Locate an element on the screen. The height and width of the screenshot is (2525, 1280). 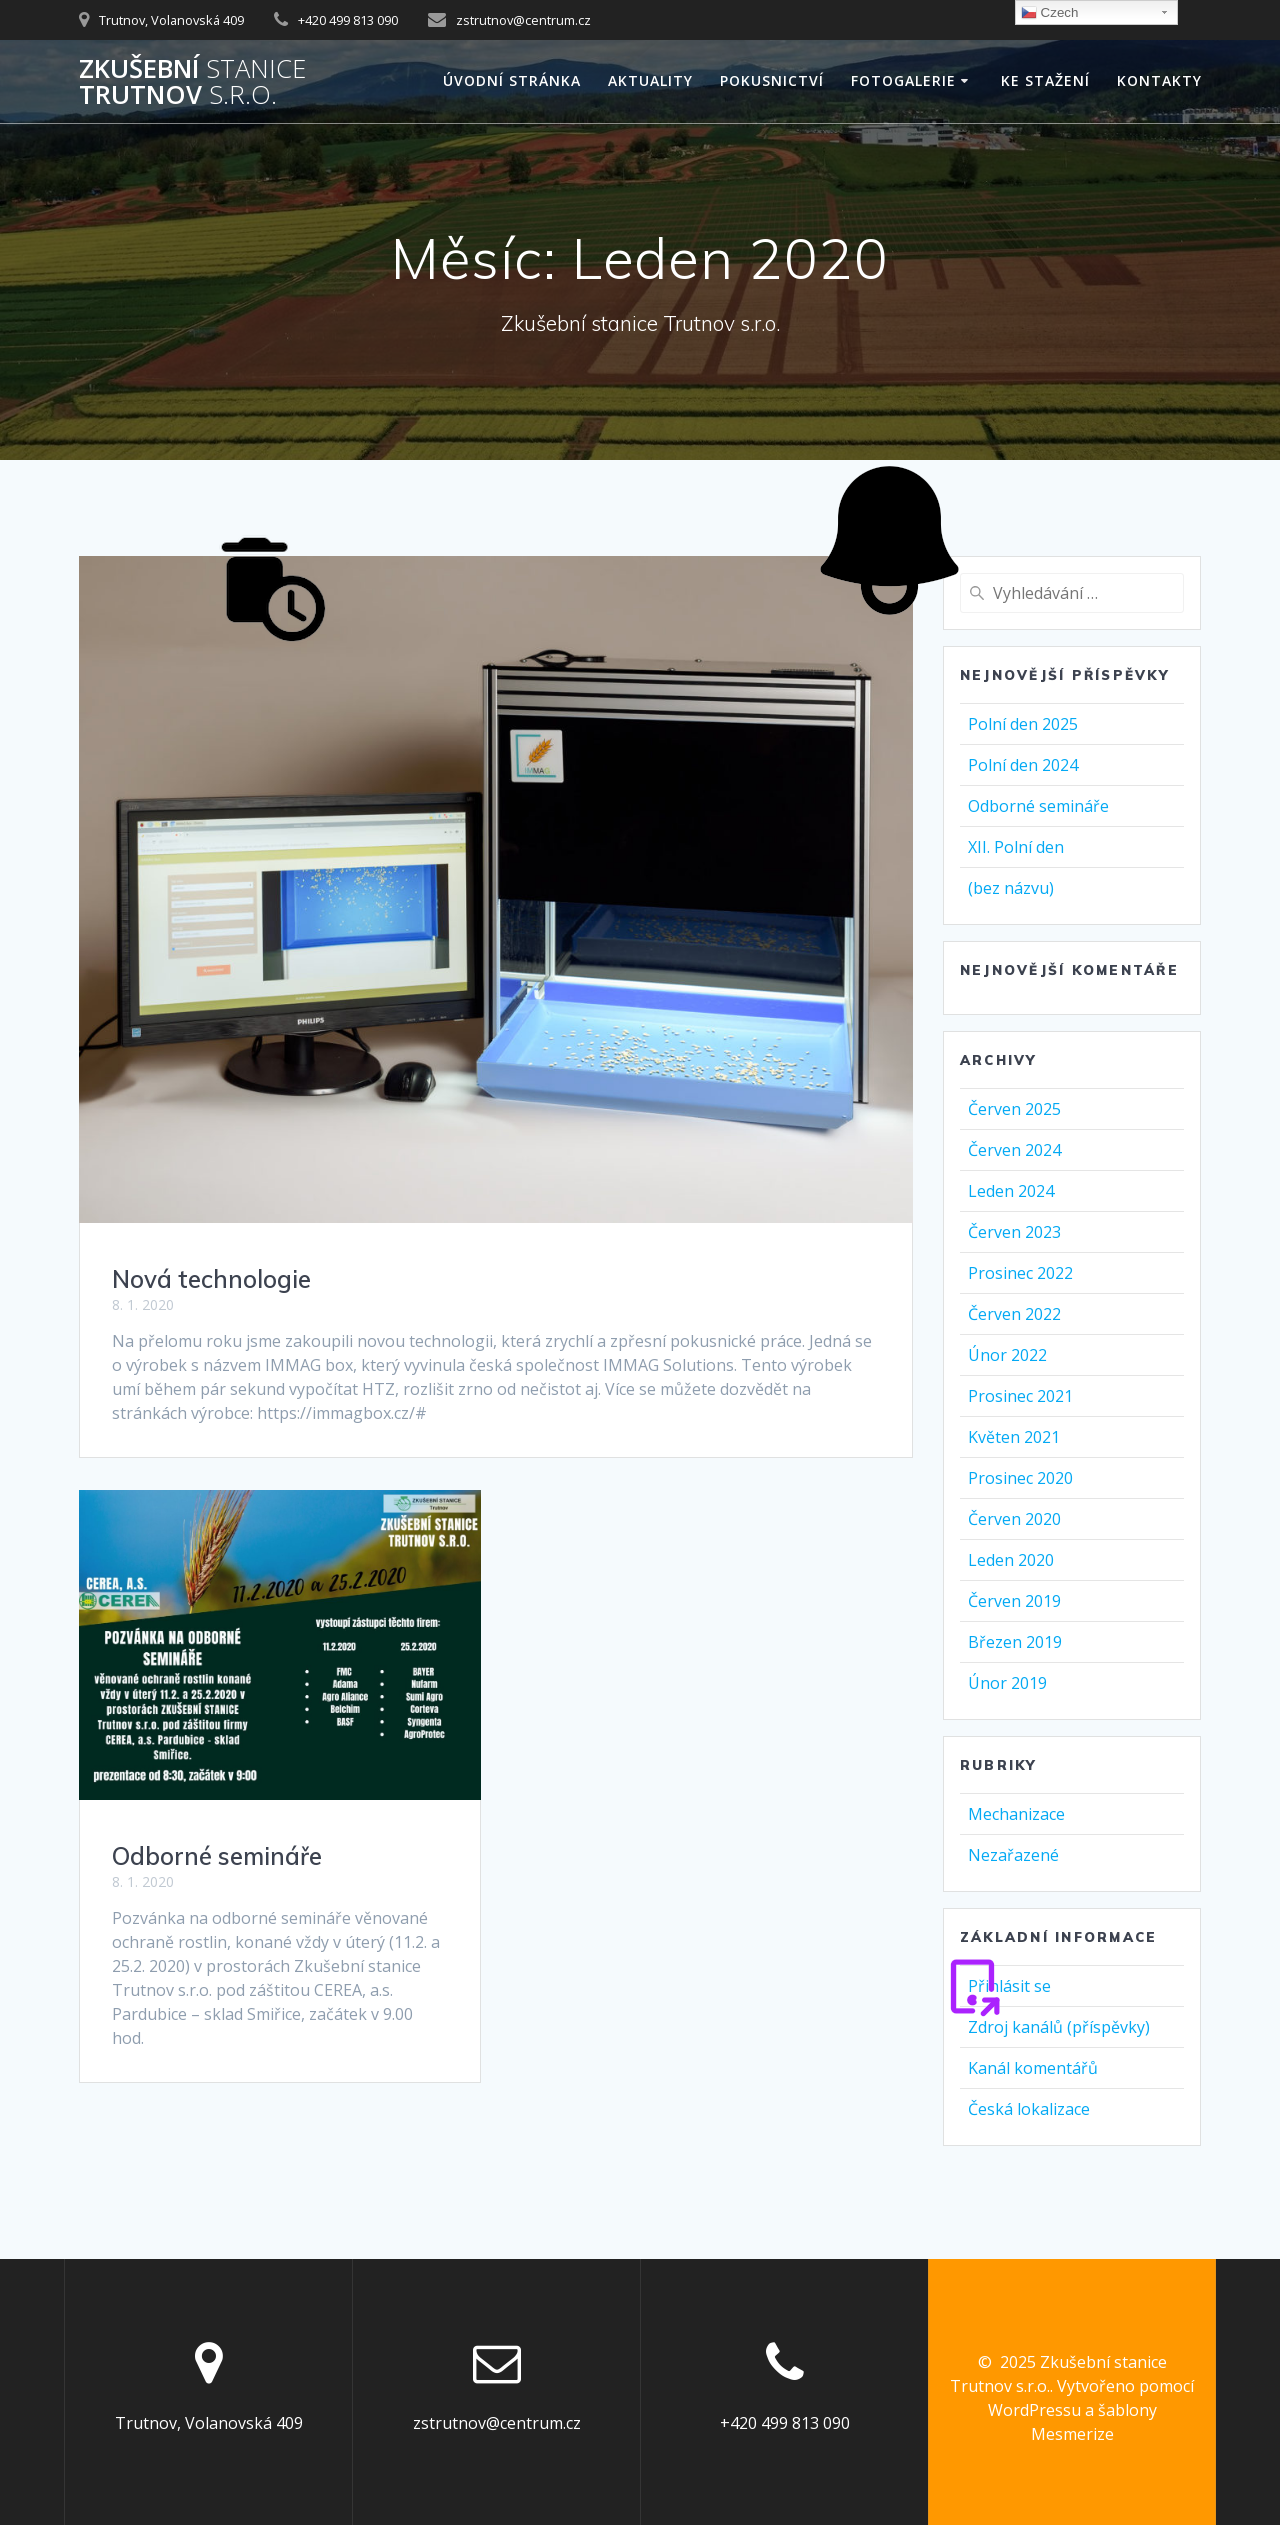
share content from tablet to another device is located at coordinates (972, 1986).